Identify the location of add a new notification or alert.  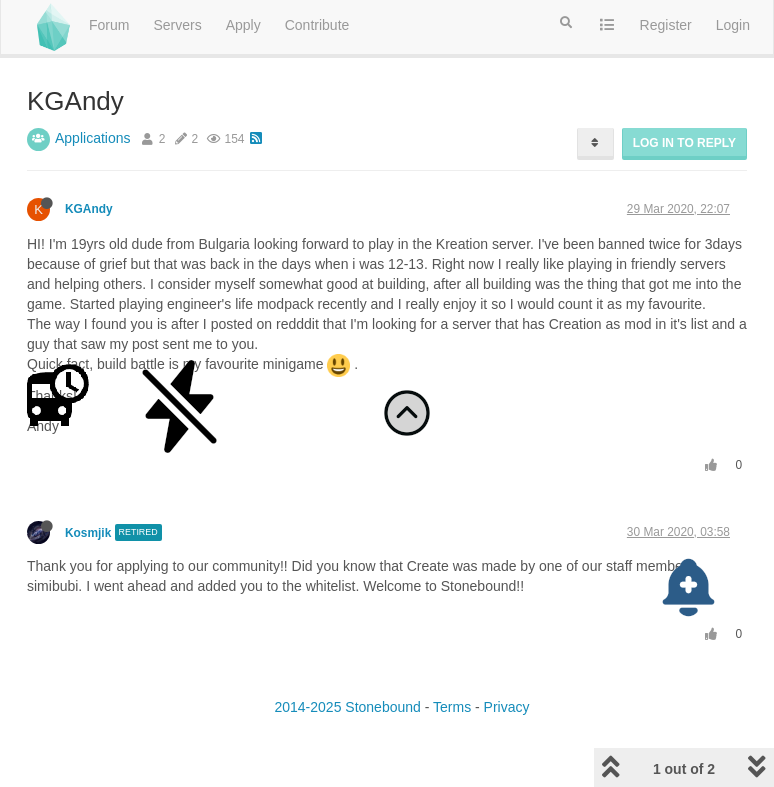
(688, 587).